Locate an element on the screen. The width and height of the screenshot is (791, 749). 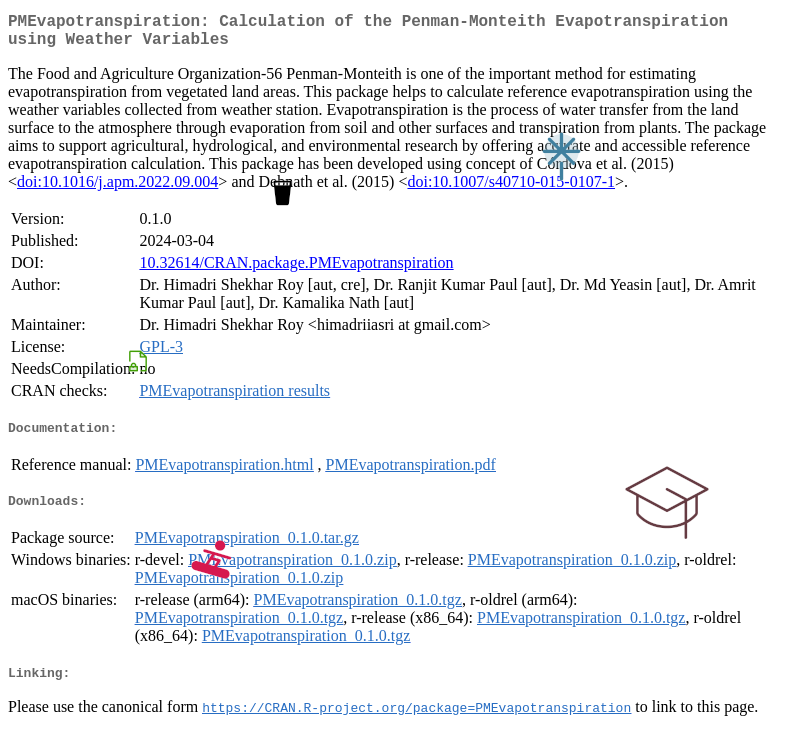
access snowboarding or winter sports features is located at coordinates (213, 559).